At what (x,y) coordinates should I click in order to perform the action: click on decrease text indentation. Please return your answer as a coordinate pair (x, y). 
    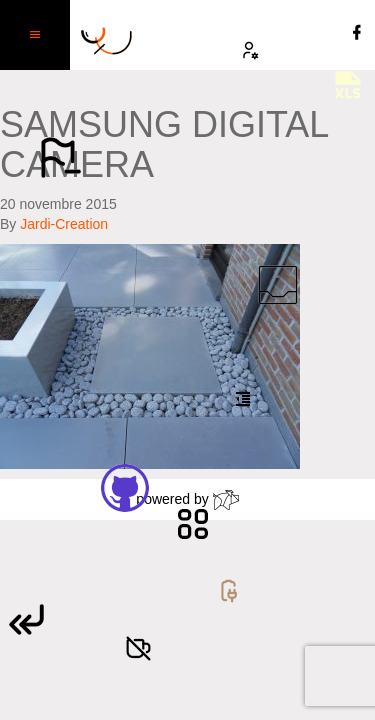
    Looking at the image, I should click on (243, 399).